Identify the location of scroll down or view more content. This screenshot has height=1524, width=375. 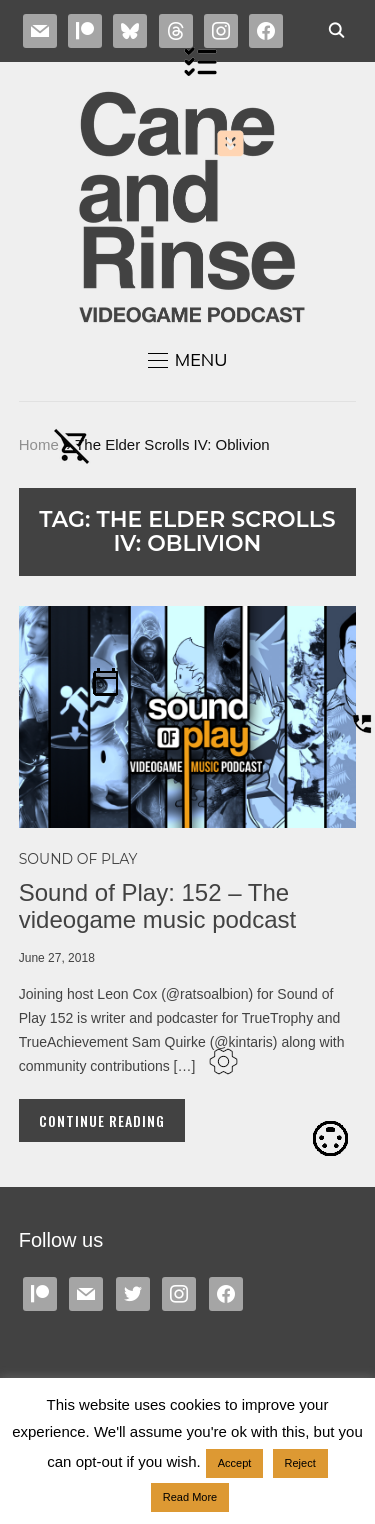
(230, 143).